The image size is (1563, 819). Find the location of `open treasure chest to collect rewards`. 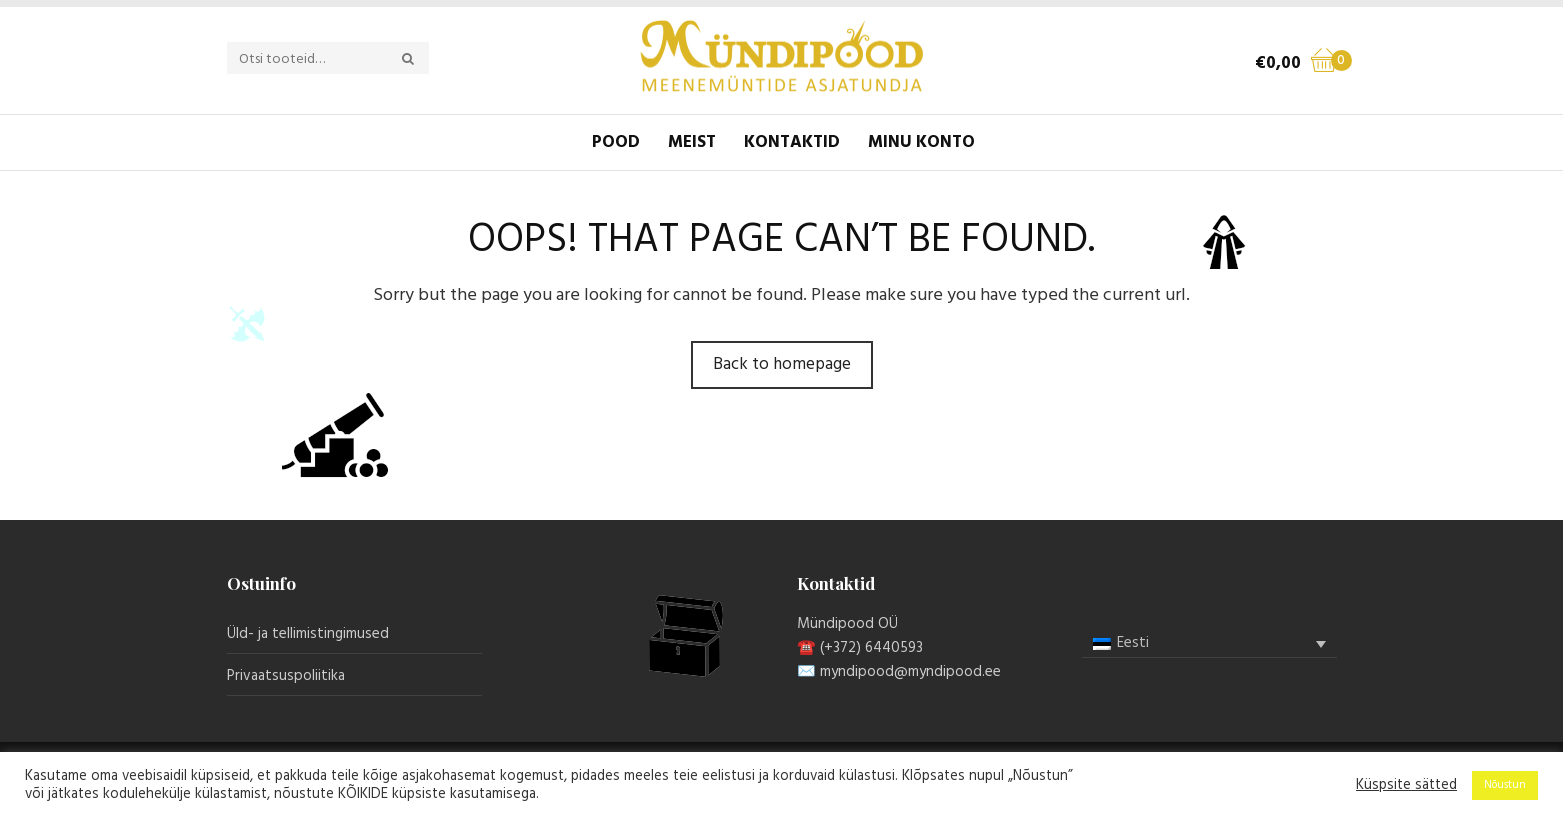

open treasure chest to collect rewards is located at coordinates (686, 636).